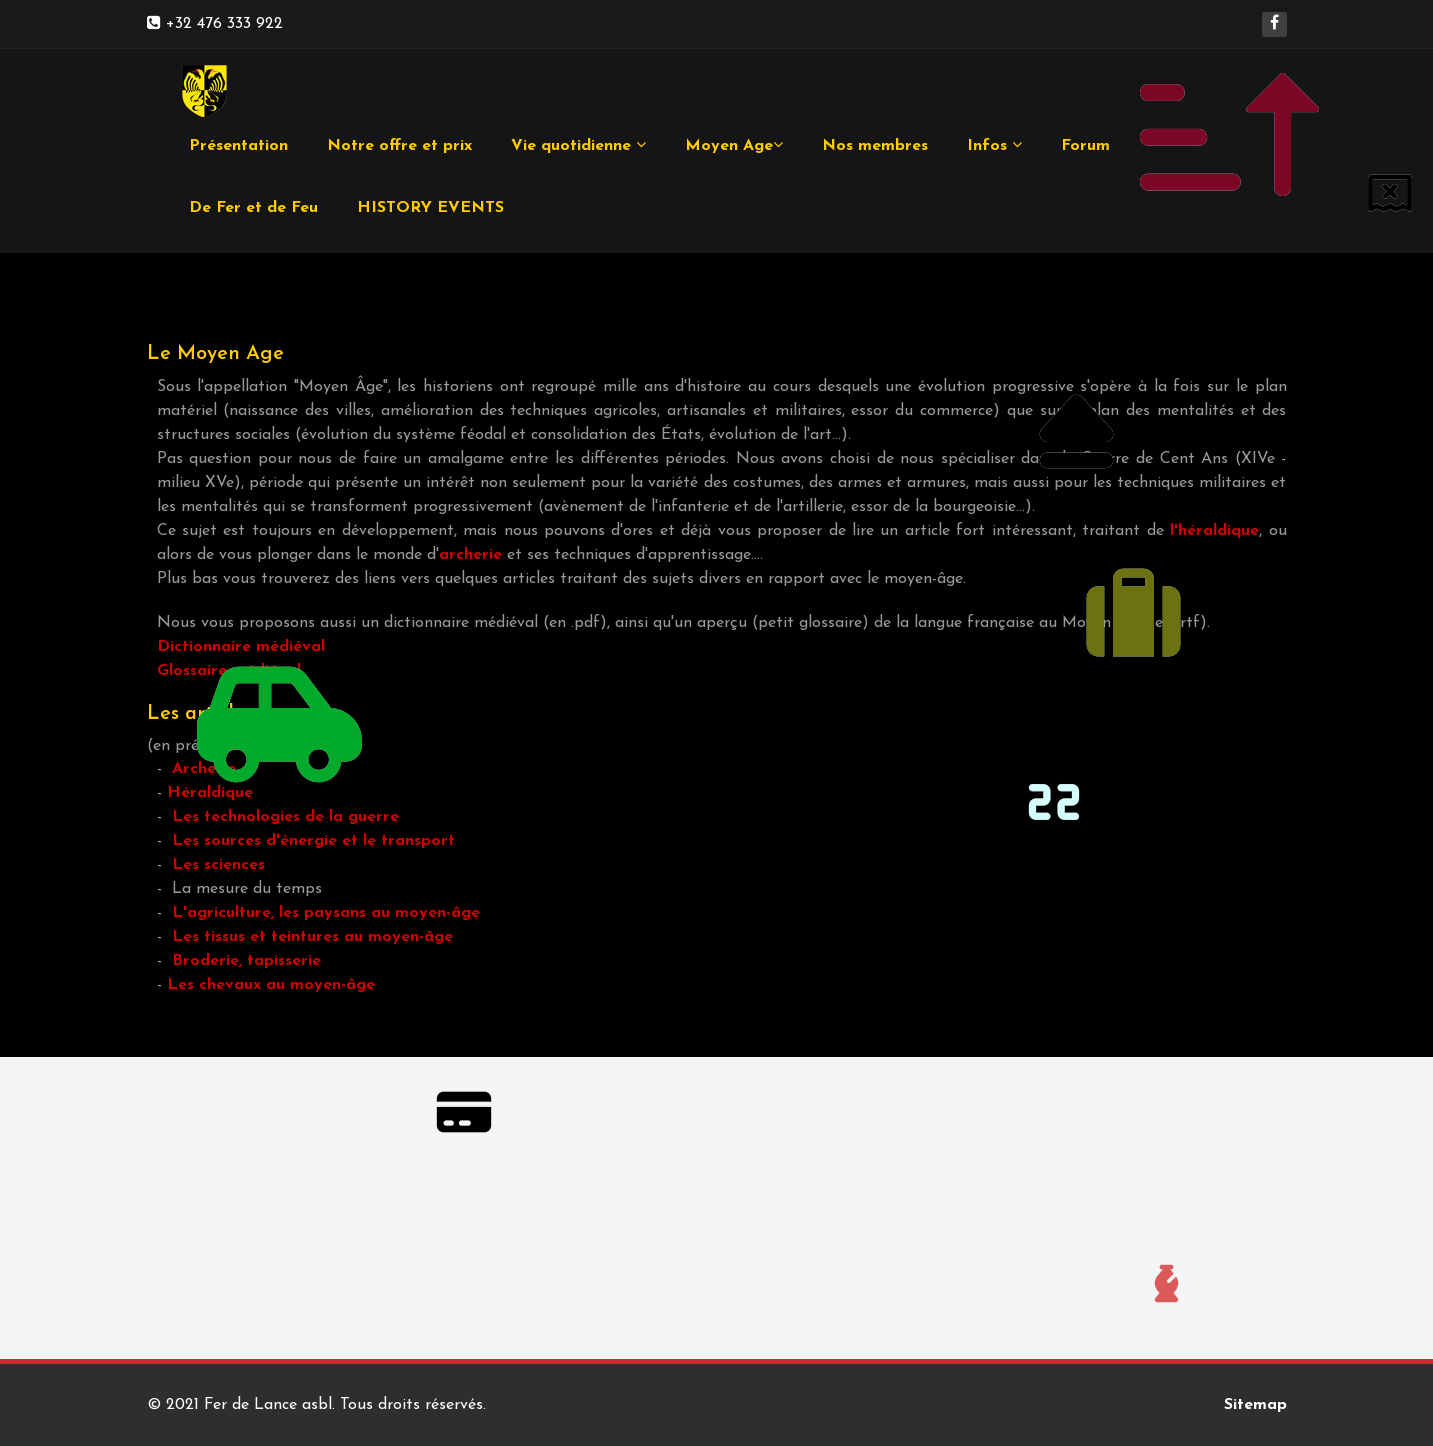 The height and width of the screenshot is (1446, 1433). Describe the element at coordinates (1229, 134) in the screenshot. I see `sort items in ascending order` at that location.